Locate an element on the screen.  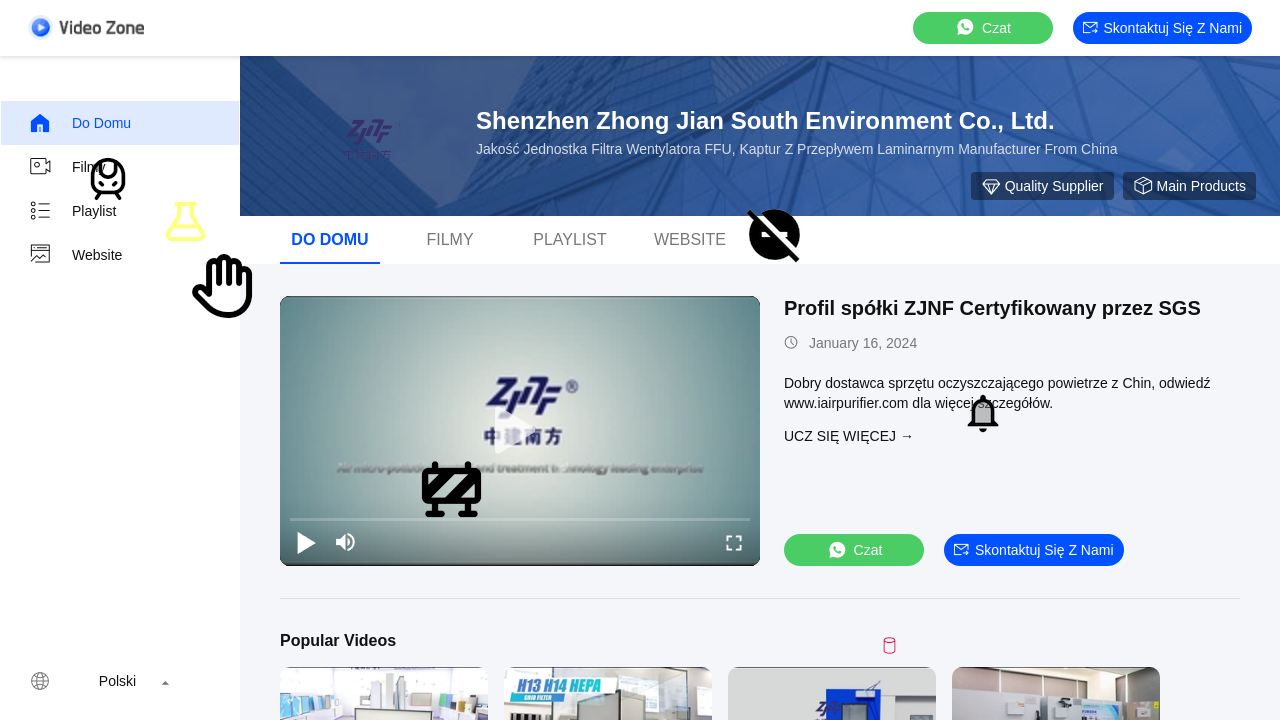
view your notifications is located at coordinates (983, 413).